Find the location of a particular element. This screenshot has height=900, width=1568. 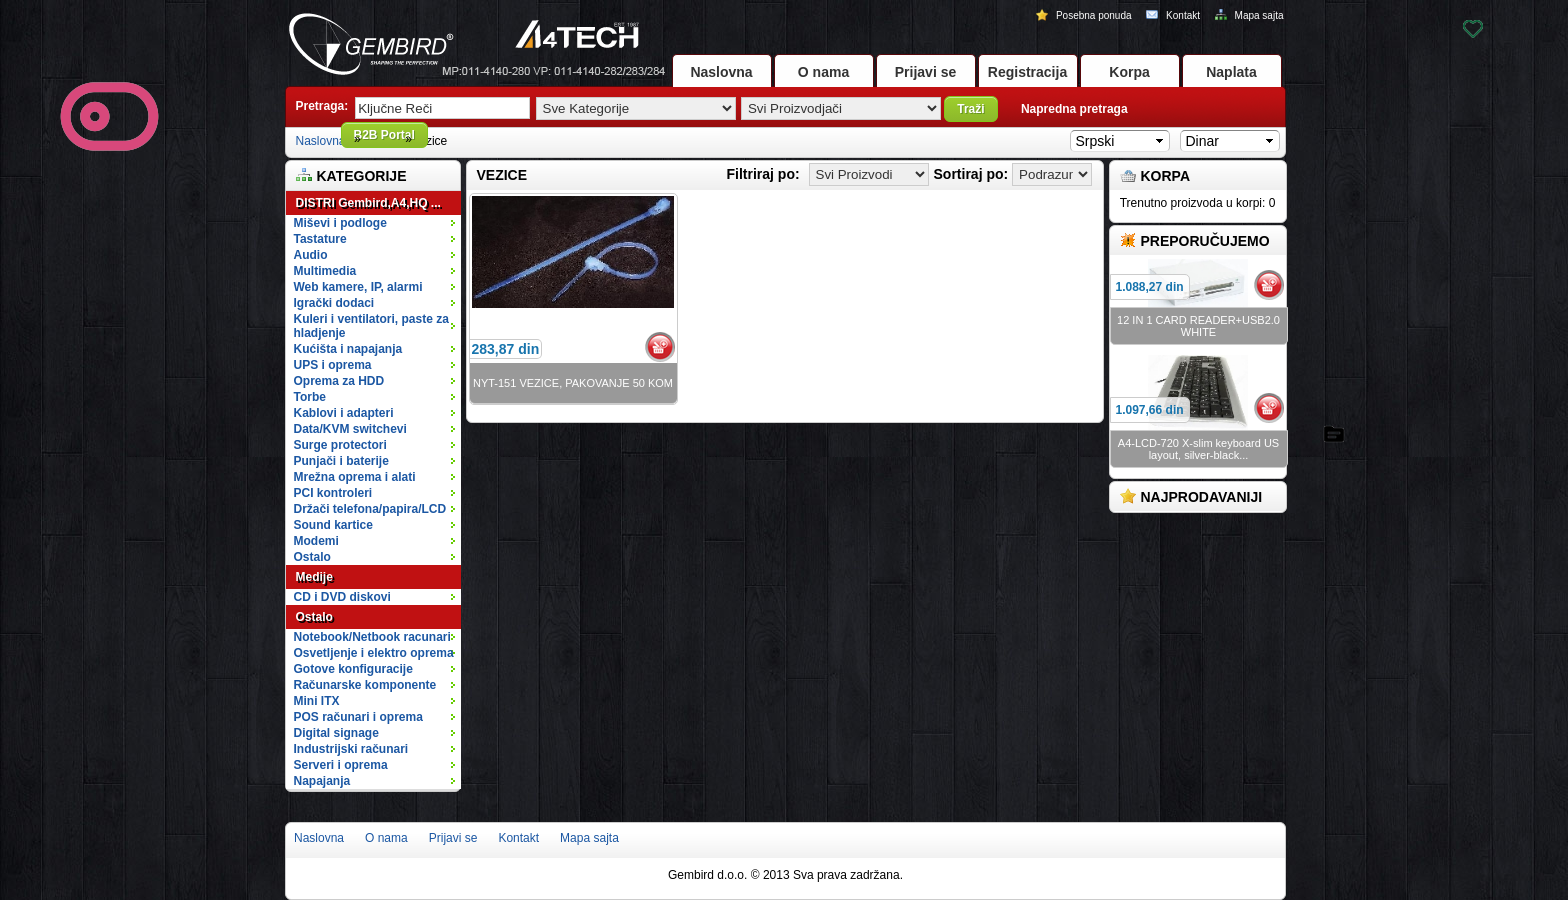

toggle switch in off position is located at coordinates (109, 116).